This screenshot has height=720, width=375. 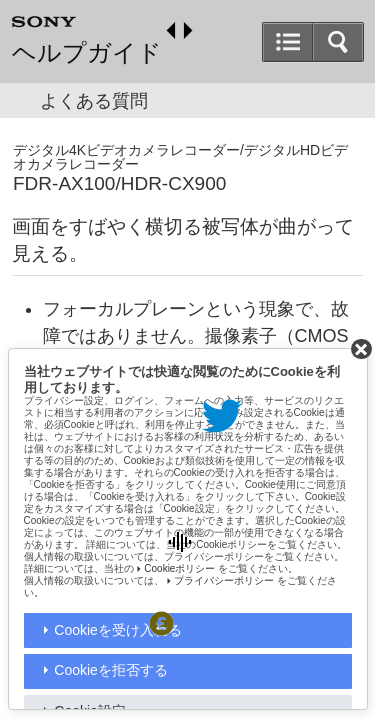 What do you see at coordinates (161, 623) in the screenshot?
I see `view balance in british pounds` at bounding box center [161, 623].